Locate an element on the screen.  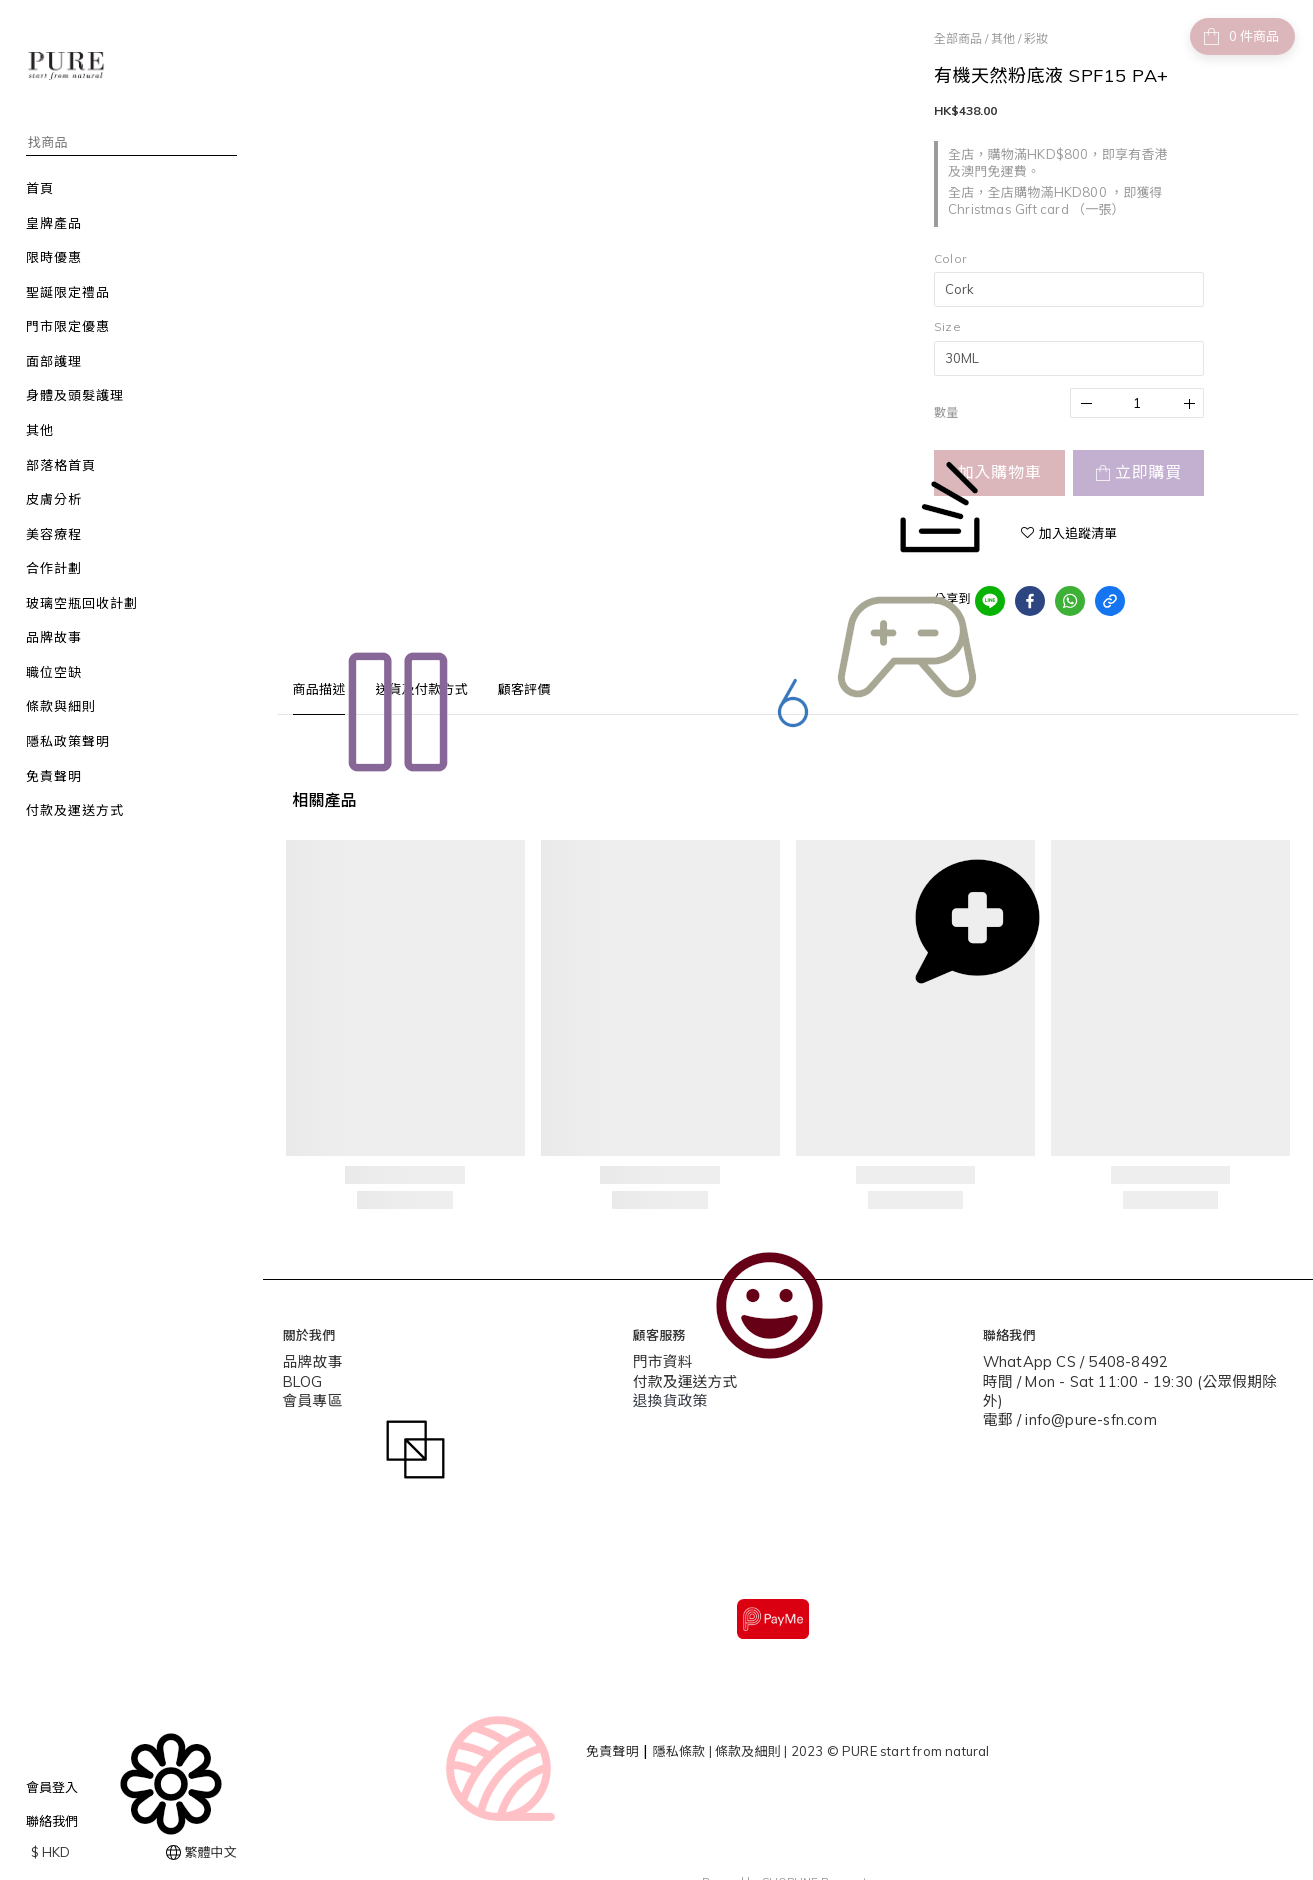
intersect or merge two layers is located at coordinates (415, 1449).